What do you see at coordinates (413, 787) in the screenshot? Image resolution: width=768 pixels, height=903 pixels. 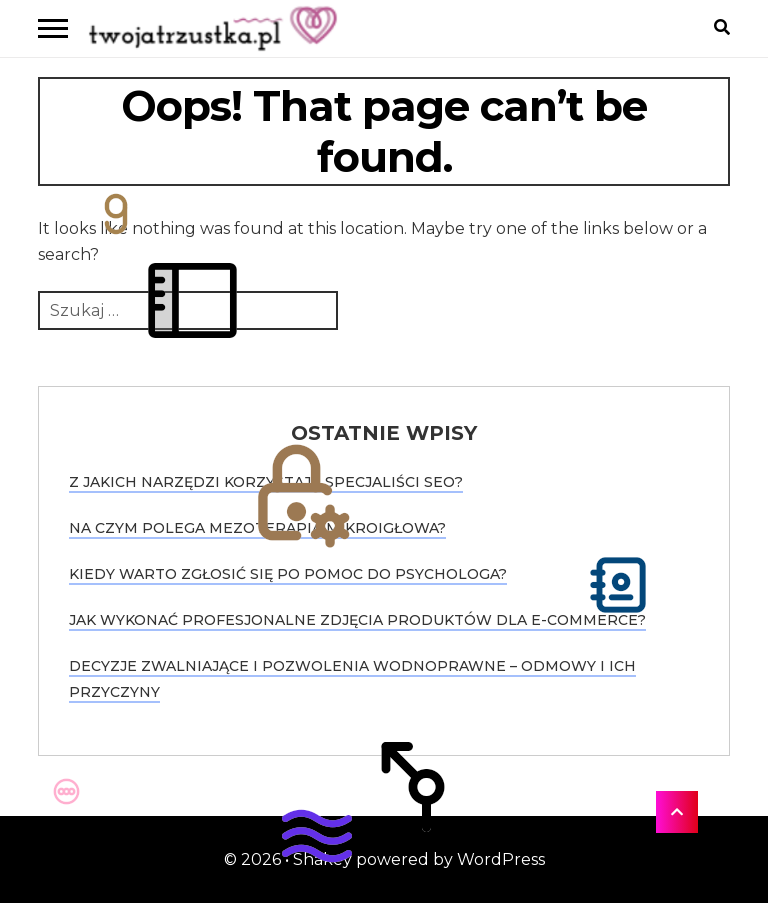 I see `take the last left exit at the roundabout` at bounding box center [413, 787].